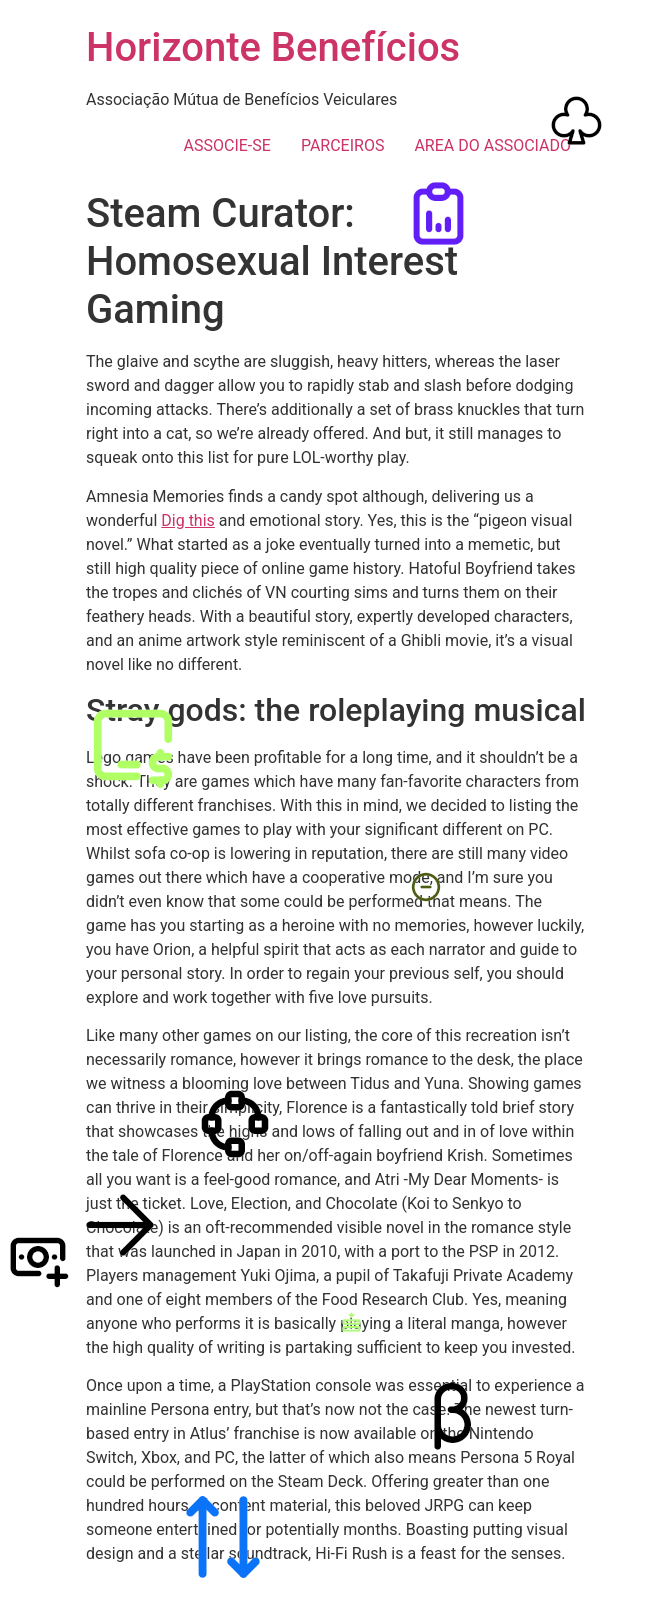 The width and height of the screenshot is (672, 1613). What do you see at coordinates (438, 213) in the screenshot?
I see `view analytics report` at bounding box center [438, 213].